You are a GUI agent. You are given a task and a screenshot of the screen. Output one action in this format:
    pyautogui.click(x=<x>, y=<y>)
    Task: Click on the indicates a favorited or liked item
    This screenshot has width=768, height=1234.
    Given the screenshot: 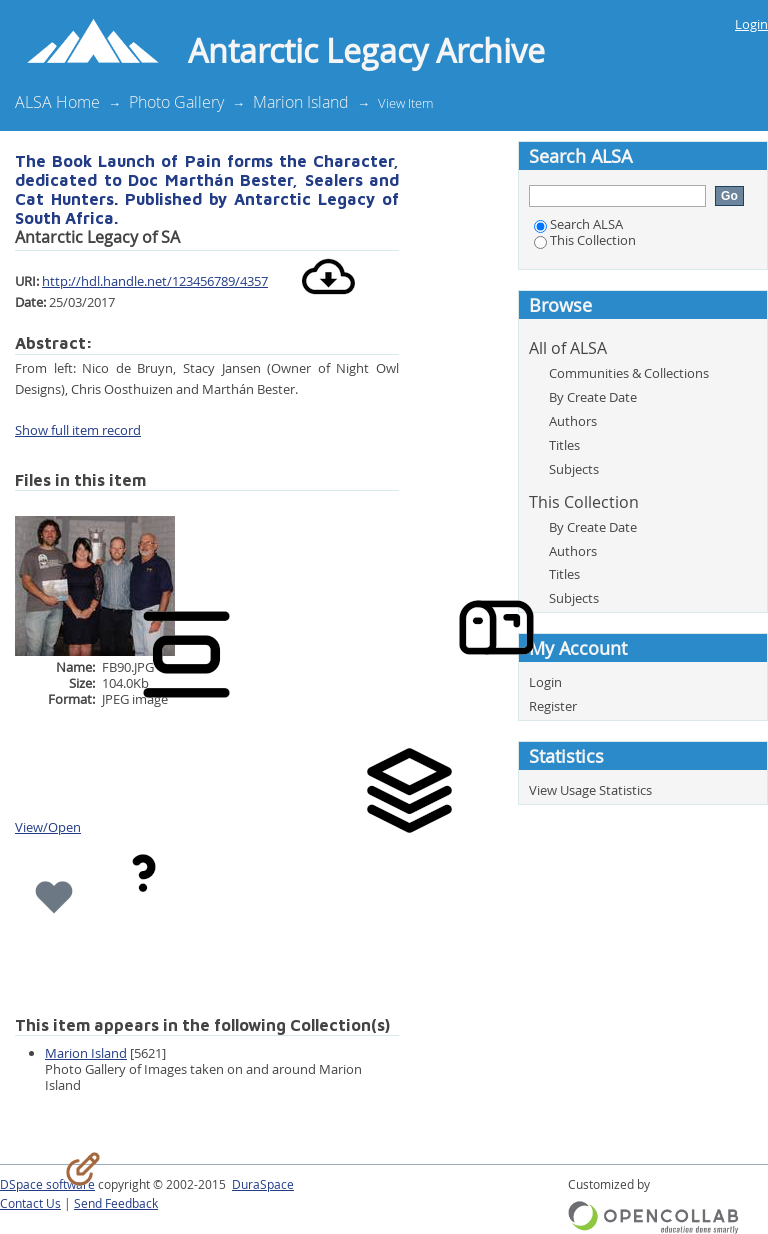 What is the action you would take?
    pyautogui.click(x=54, y=897)
    